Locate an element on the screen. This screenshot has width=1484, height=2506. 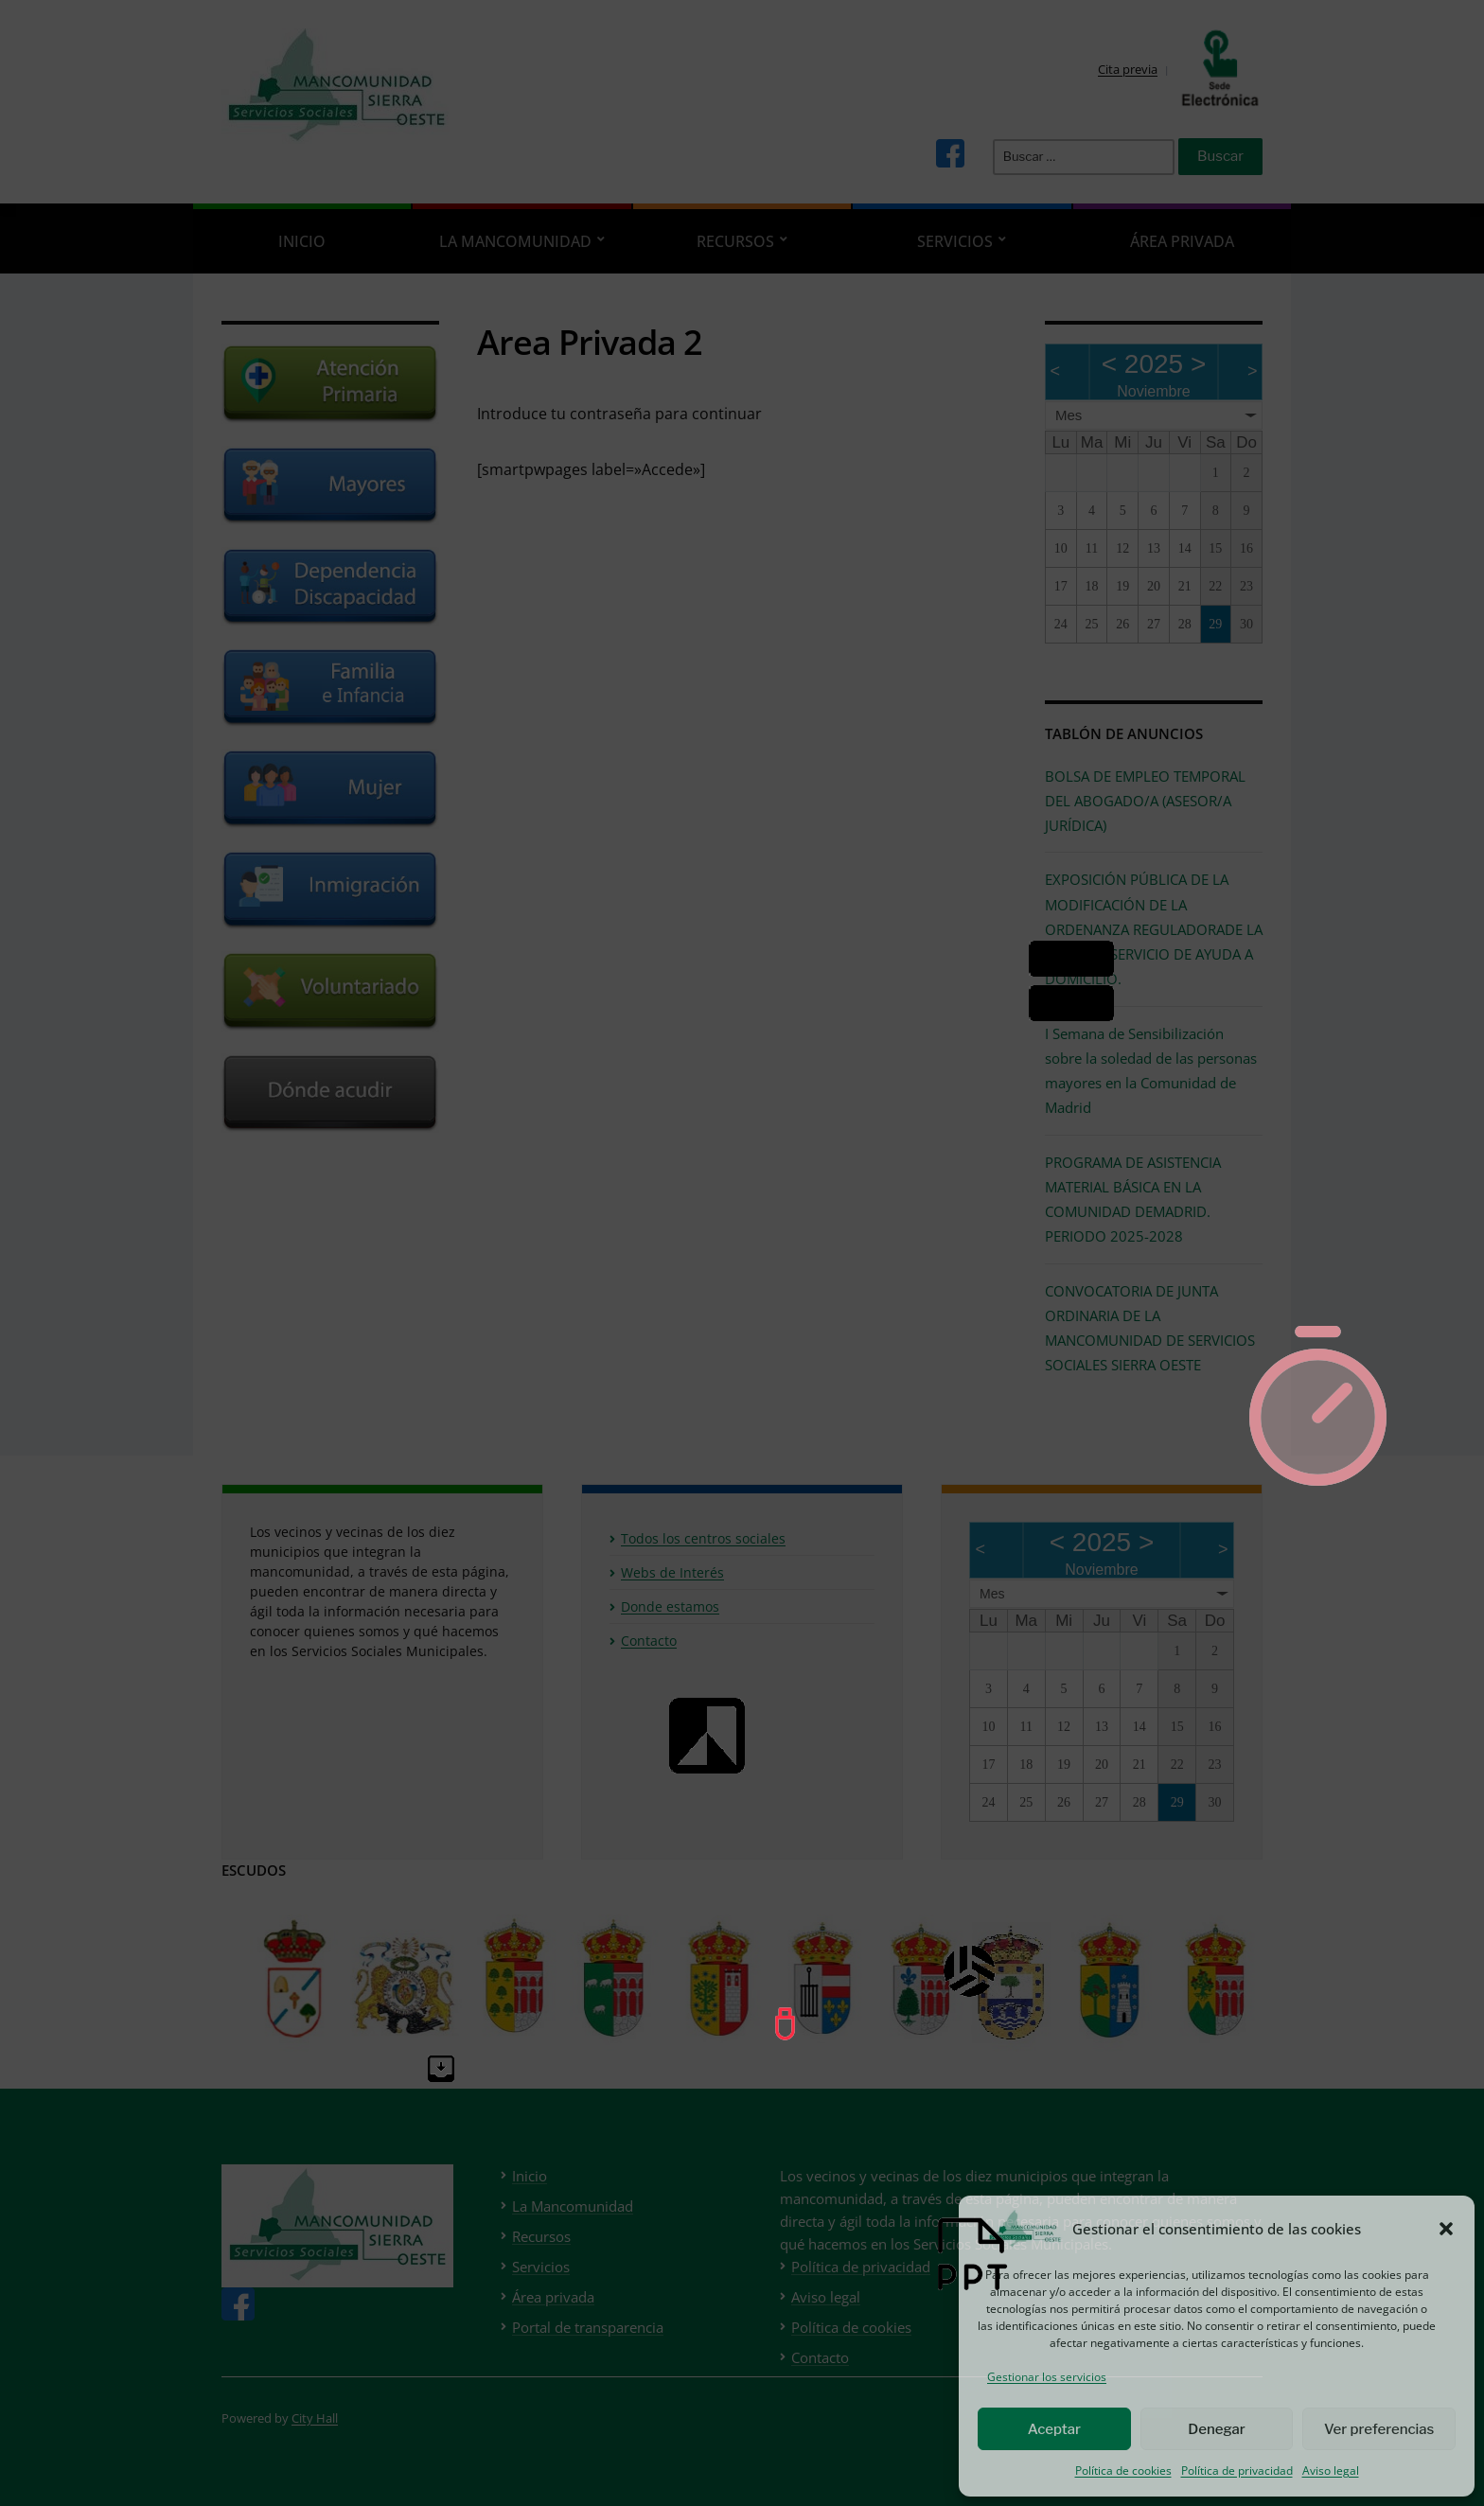
set a countdown timer is located at coordinates (1317, 1411).